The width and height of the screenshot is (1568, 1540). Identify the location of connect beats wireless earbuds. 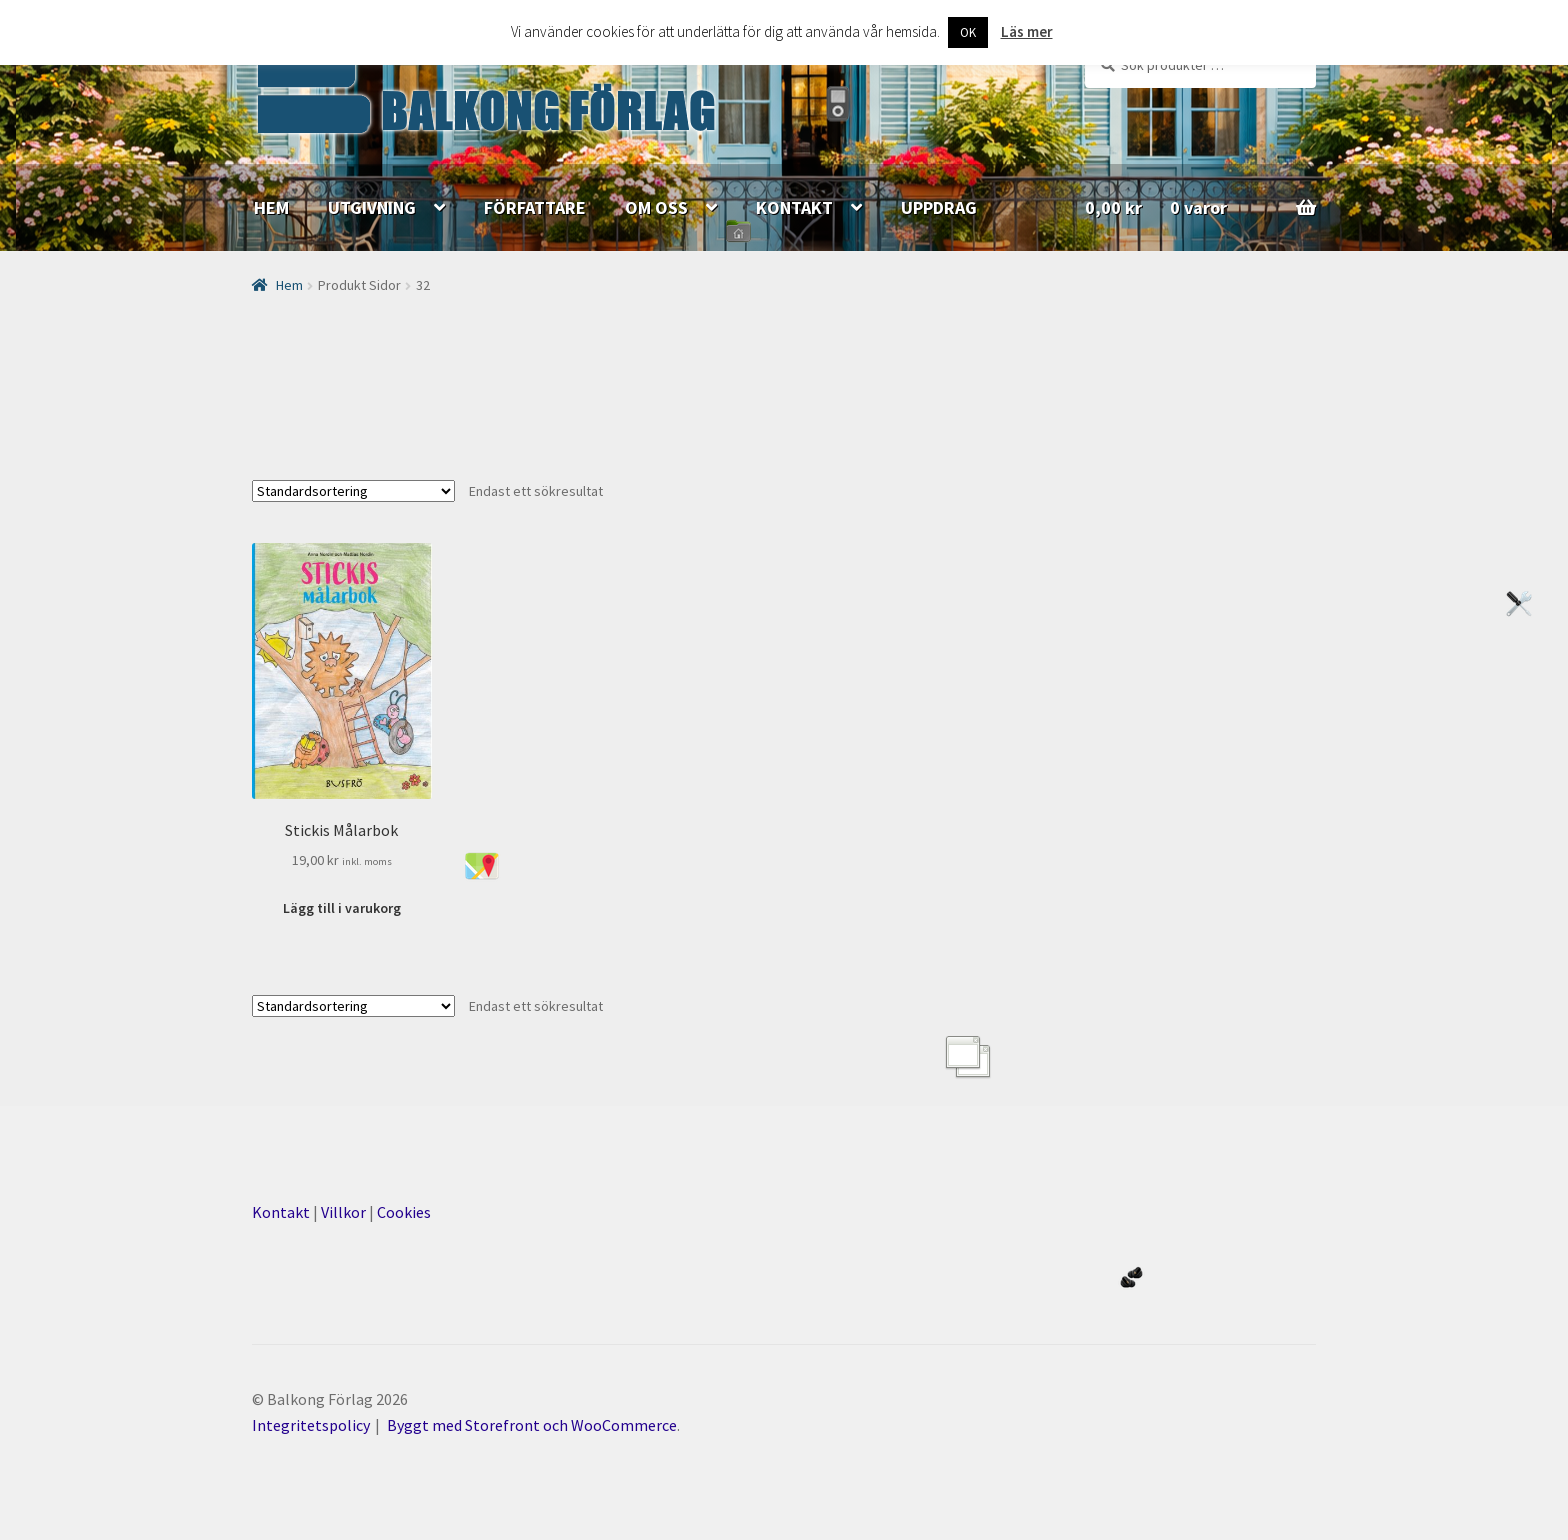
(1131, 1277).